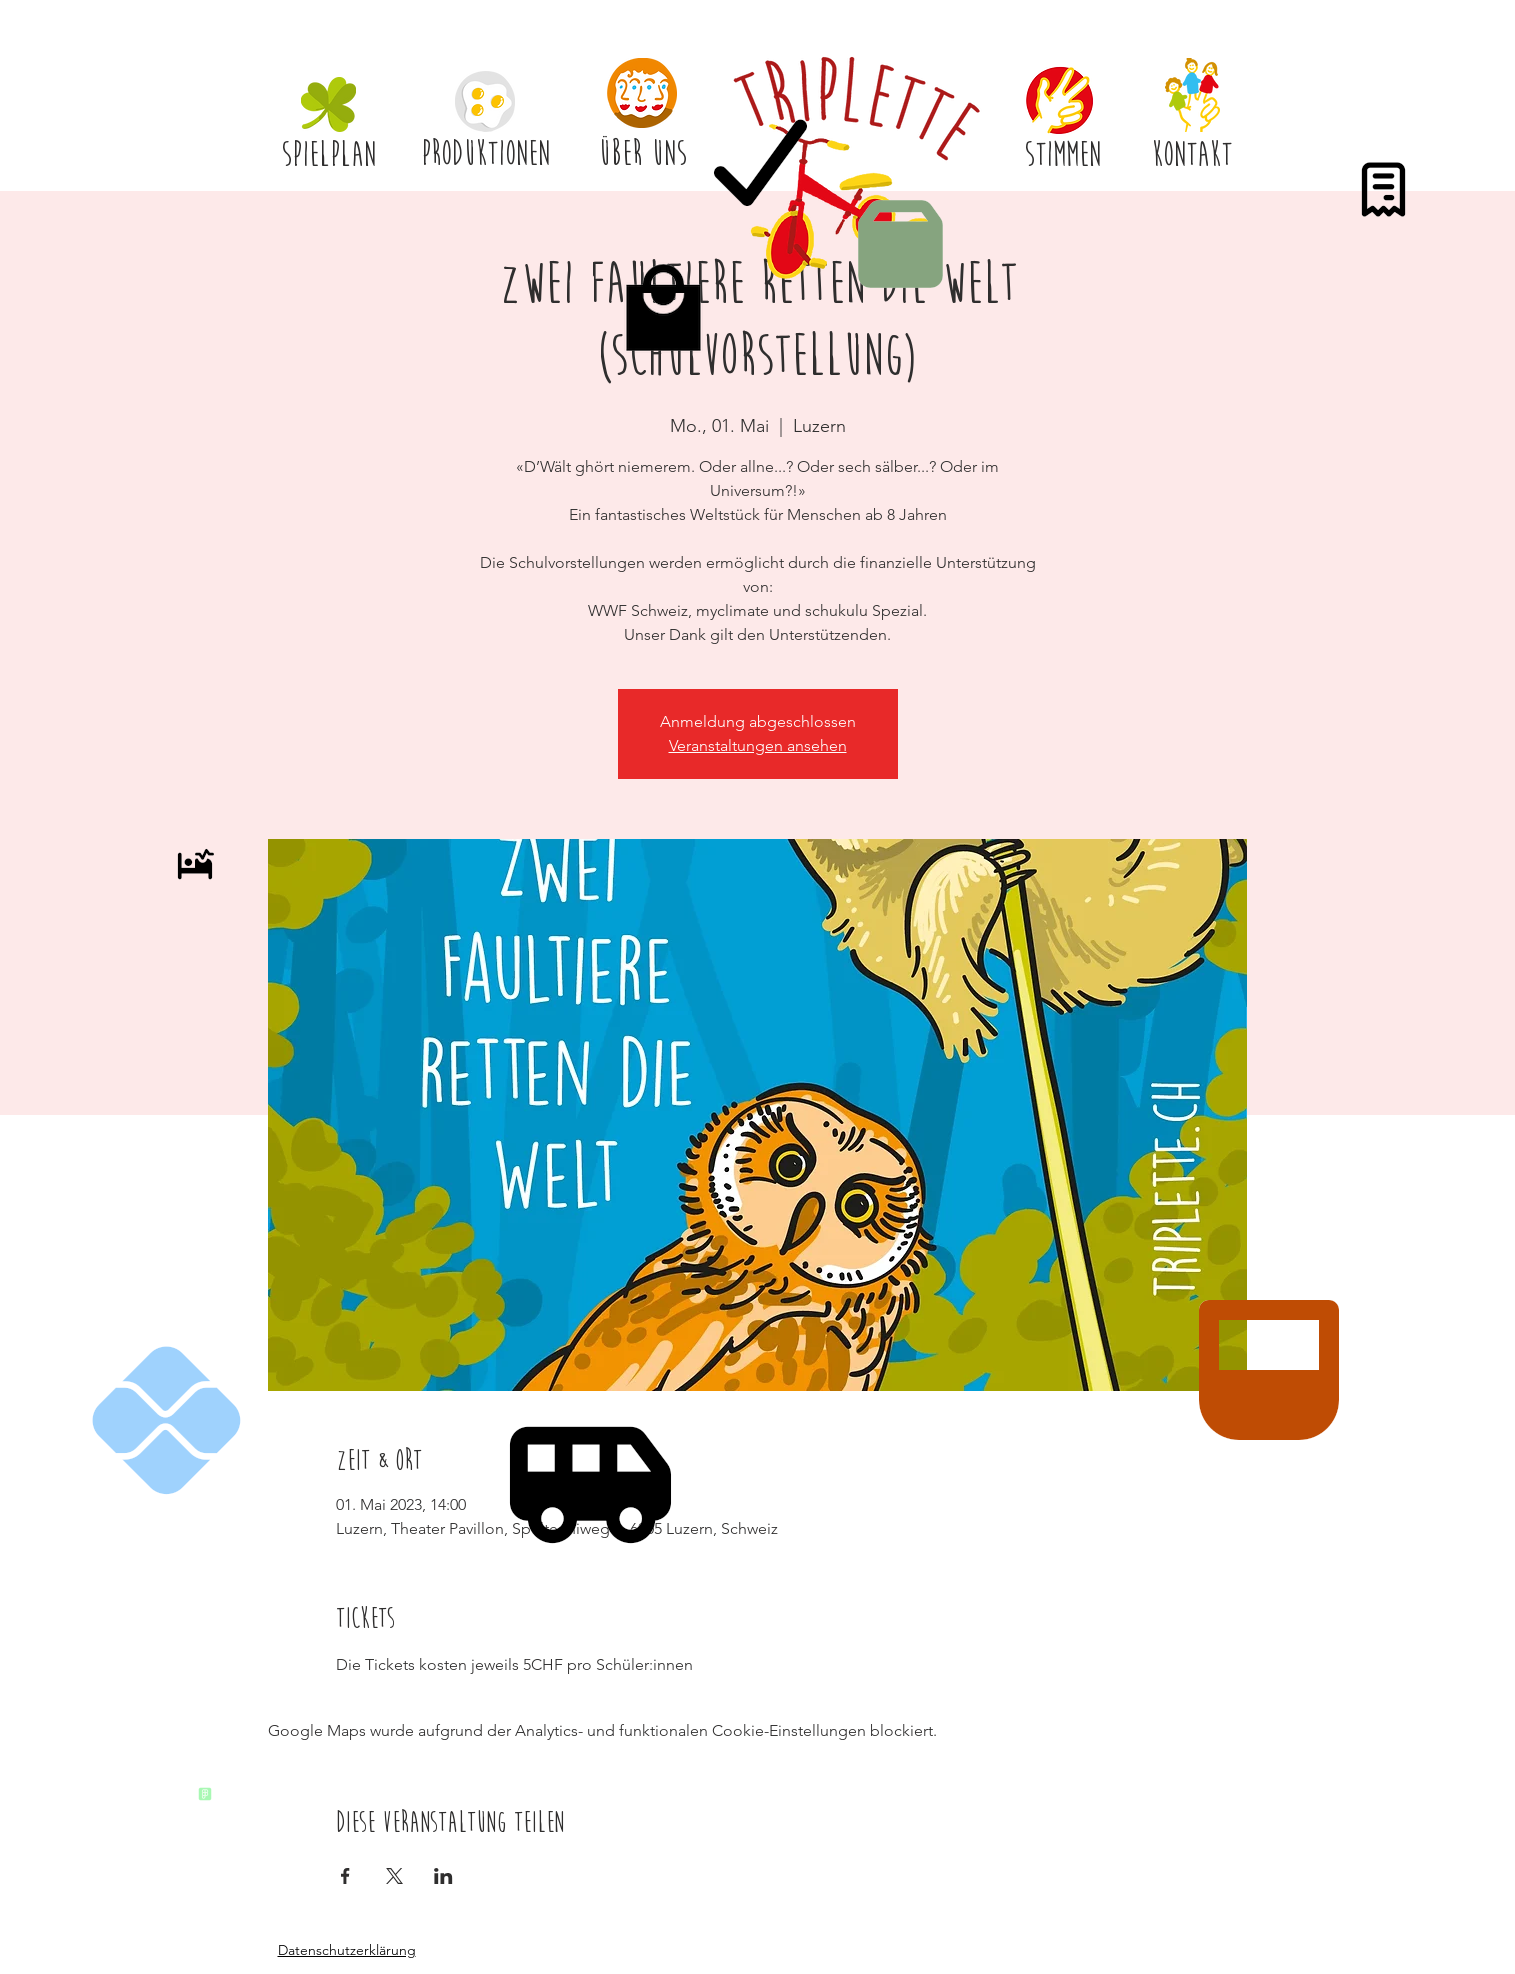 This screenshot has height=1974, width=1515. What do you see at coordinates (1383, 189) in the screenshot?
I see `view purchase receipt or transaction history` at bounding box center [1383, 189].